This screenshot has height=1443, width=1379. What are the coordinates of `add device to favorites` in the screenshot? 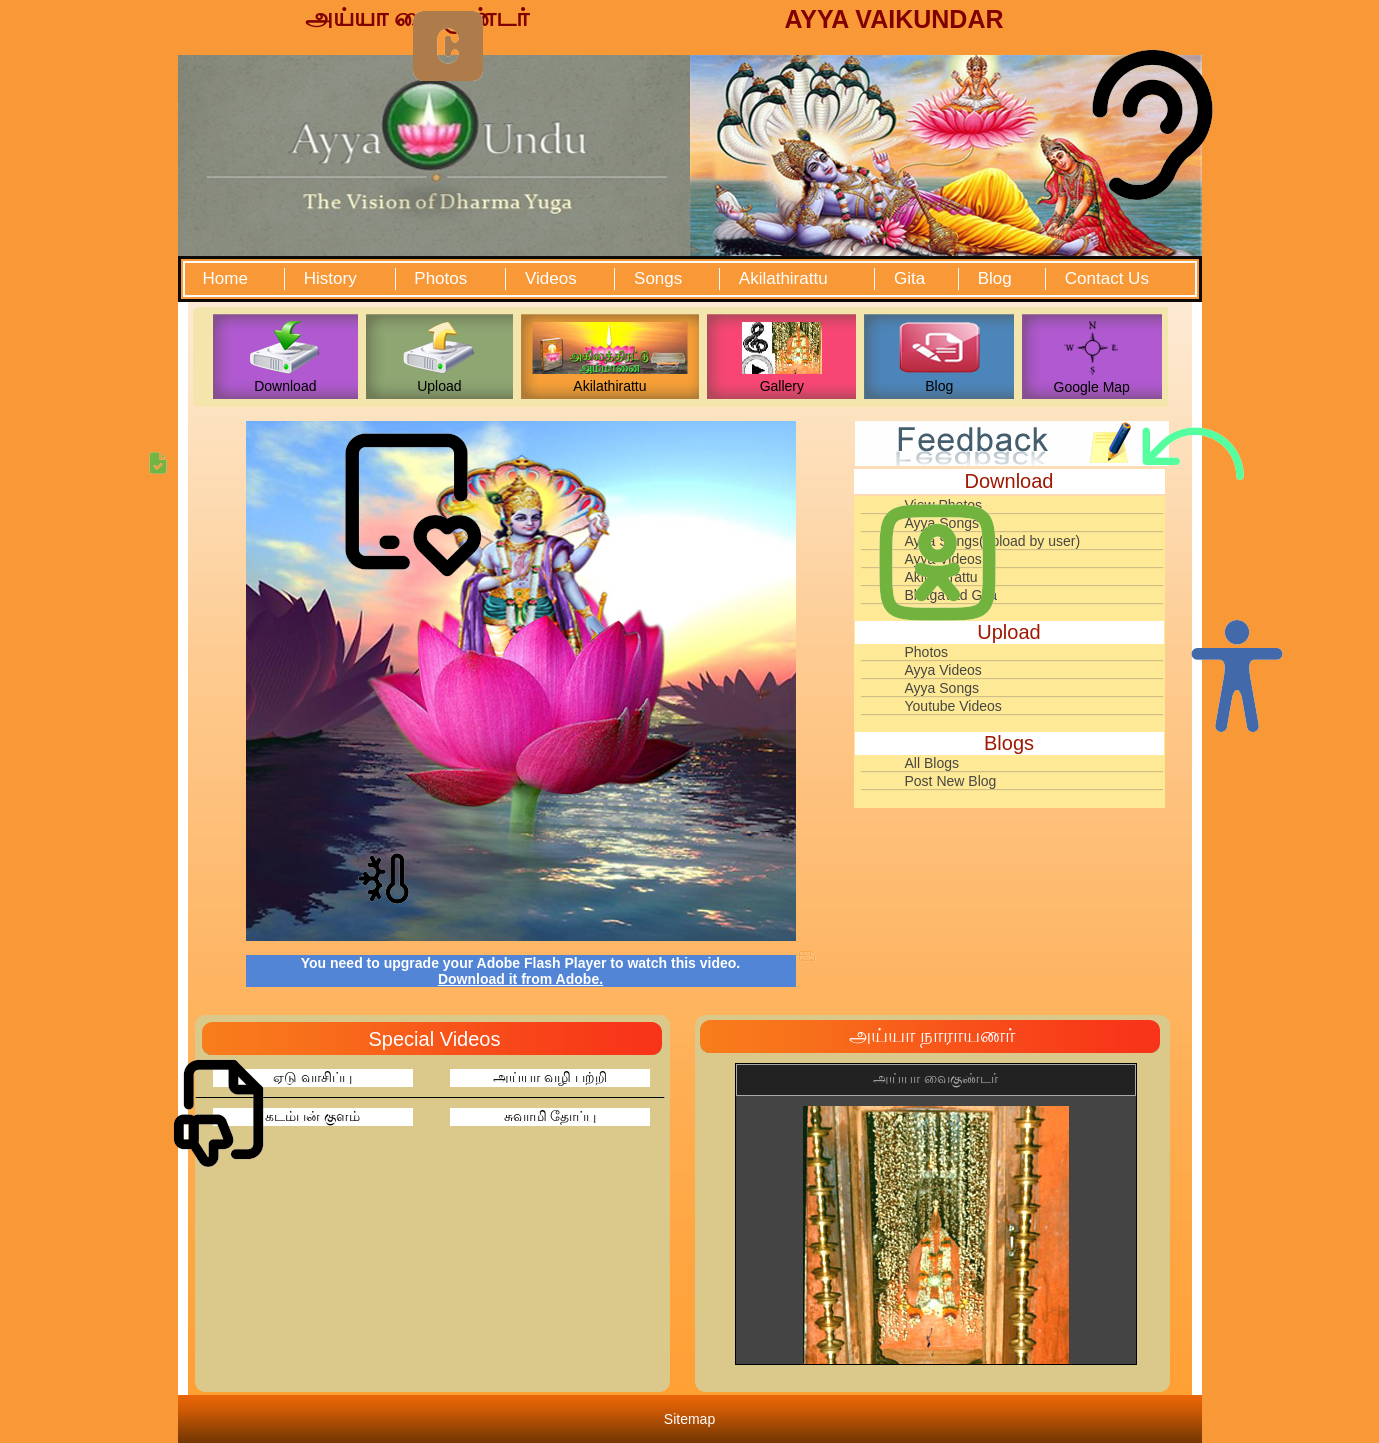 It's located at (406, 501).